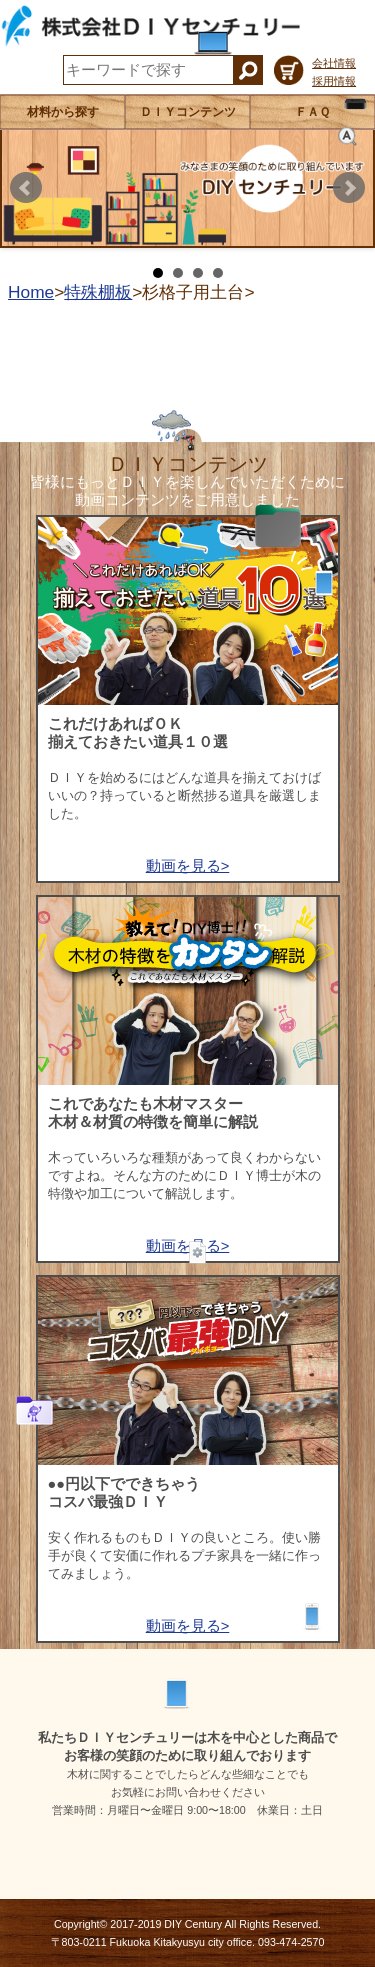  What do you see at coordinates (324, 581) in the screenshot?
I see `indicates a connected iPad mini device` at bounding box center [324, 581].